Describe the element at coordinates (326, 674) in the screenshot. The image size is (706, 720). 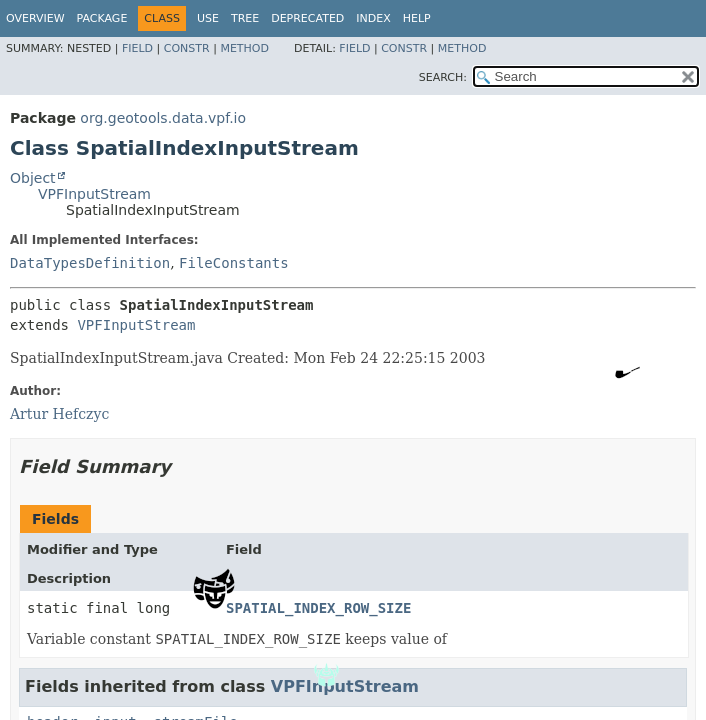
I see `equip helmet or headgear` at that location.